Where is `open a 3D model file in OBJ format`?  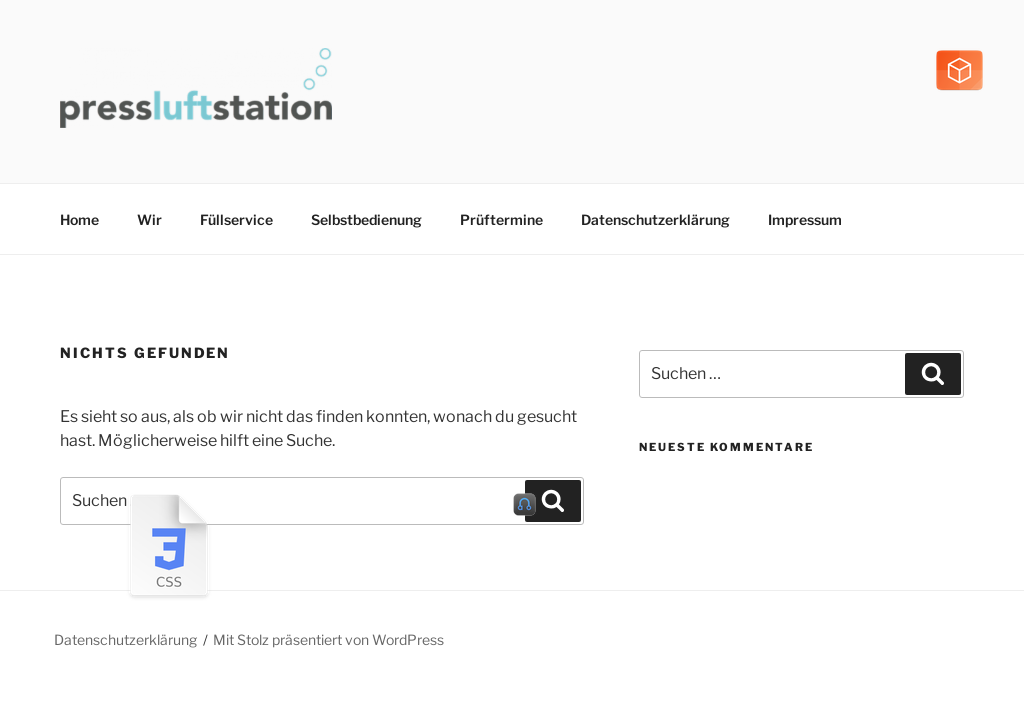 open a 3D model file in OBJ format is located at coordinates (959, 68).